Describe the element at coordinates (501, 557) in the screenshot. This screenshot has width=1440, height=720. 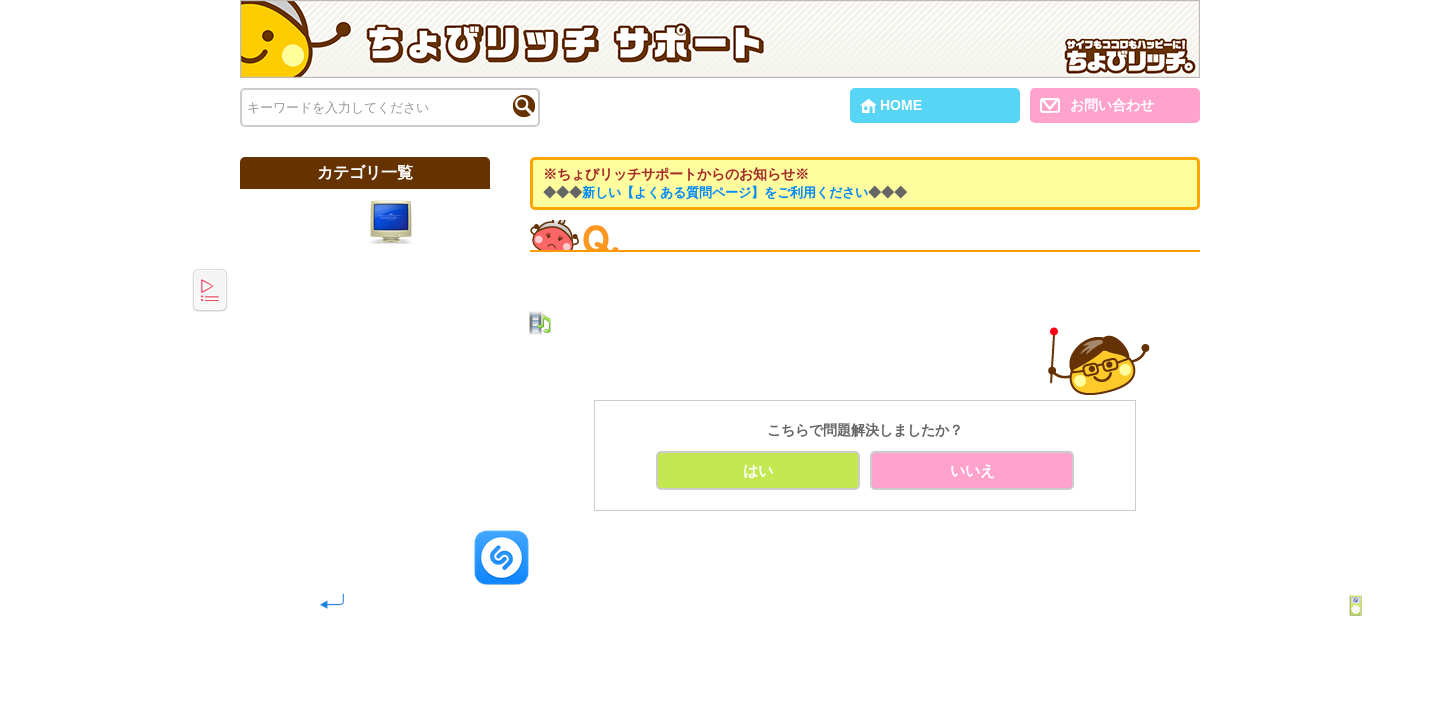
I see `identify a song playing nearby` at that location.